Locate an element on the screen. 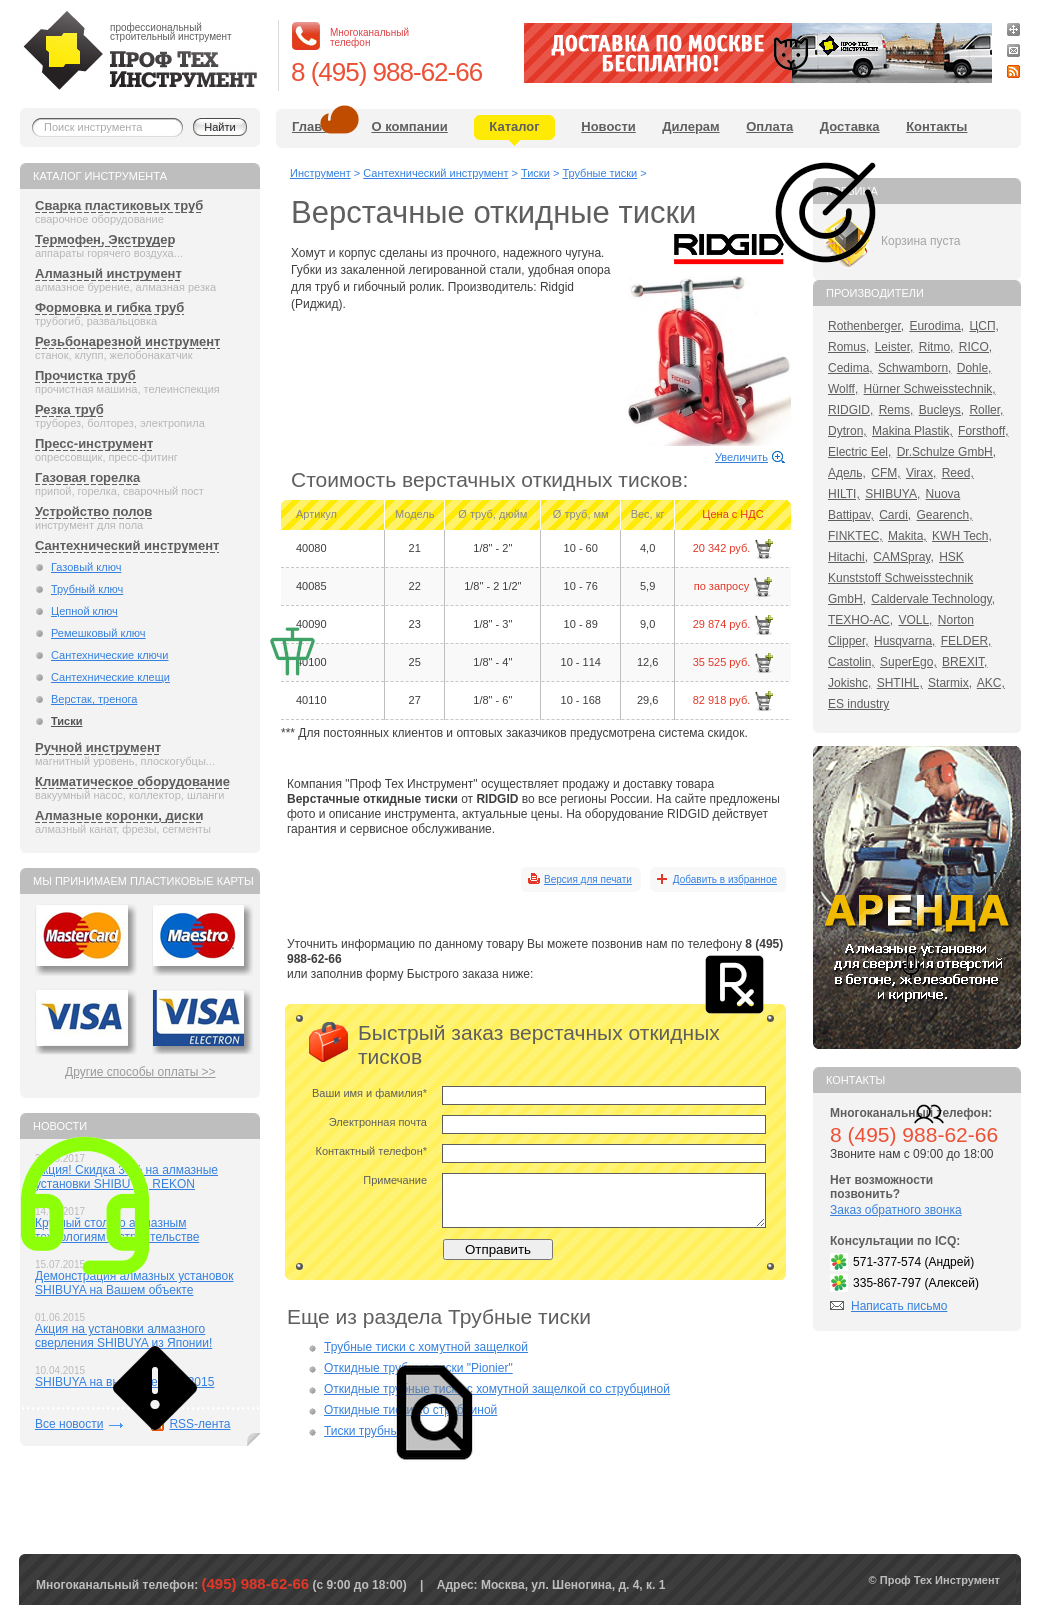  view pet or animal-related content is located at coordinates (791, 53).